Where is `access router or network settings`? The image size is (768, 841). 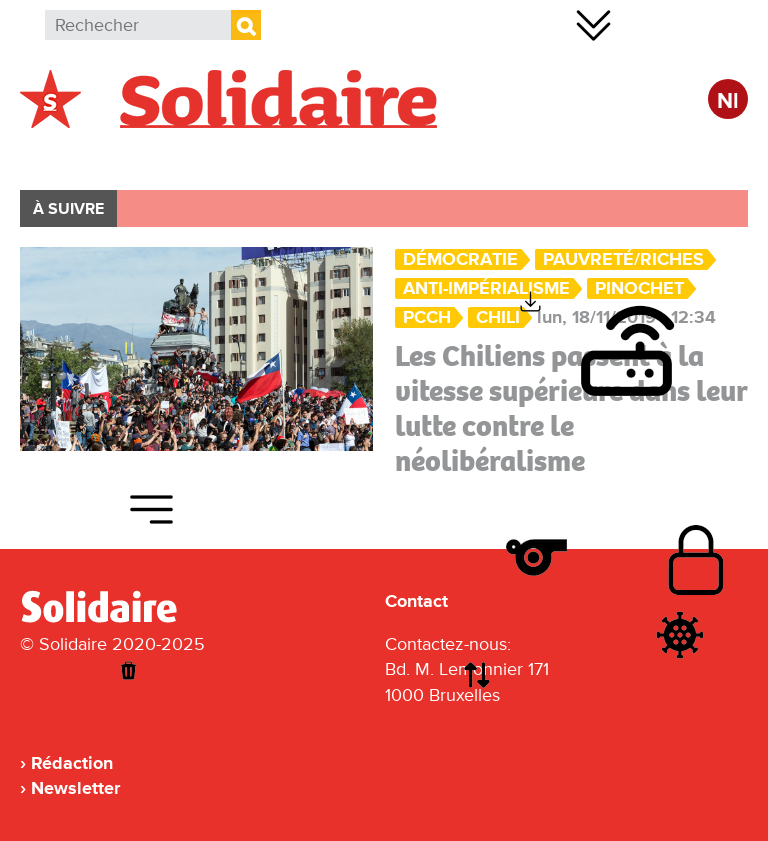 access router or network settings is located at coordinates (626, 350).